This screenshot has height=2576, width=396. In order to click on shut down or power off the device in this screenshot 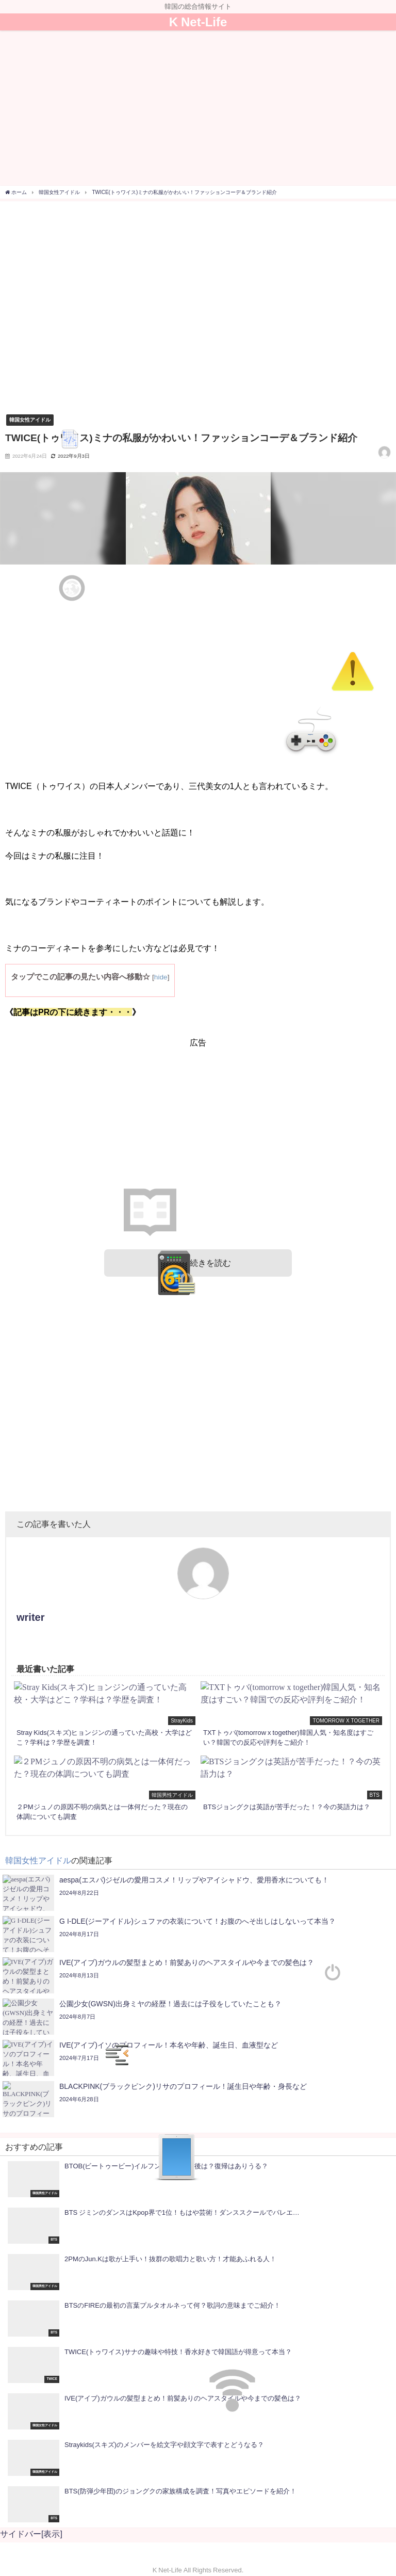, I will do `click(333, 1973)`.